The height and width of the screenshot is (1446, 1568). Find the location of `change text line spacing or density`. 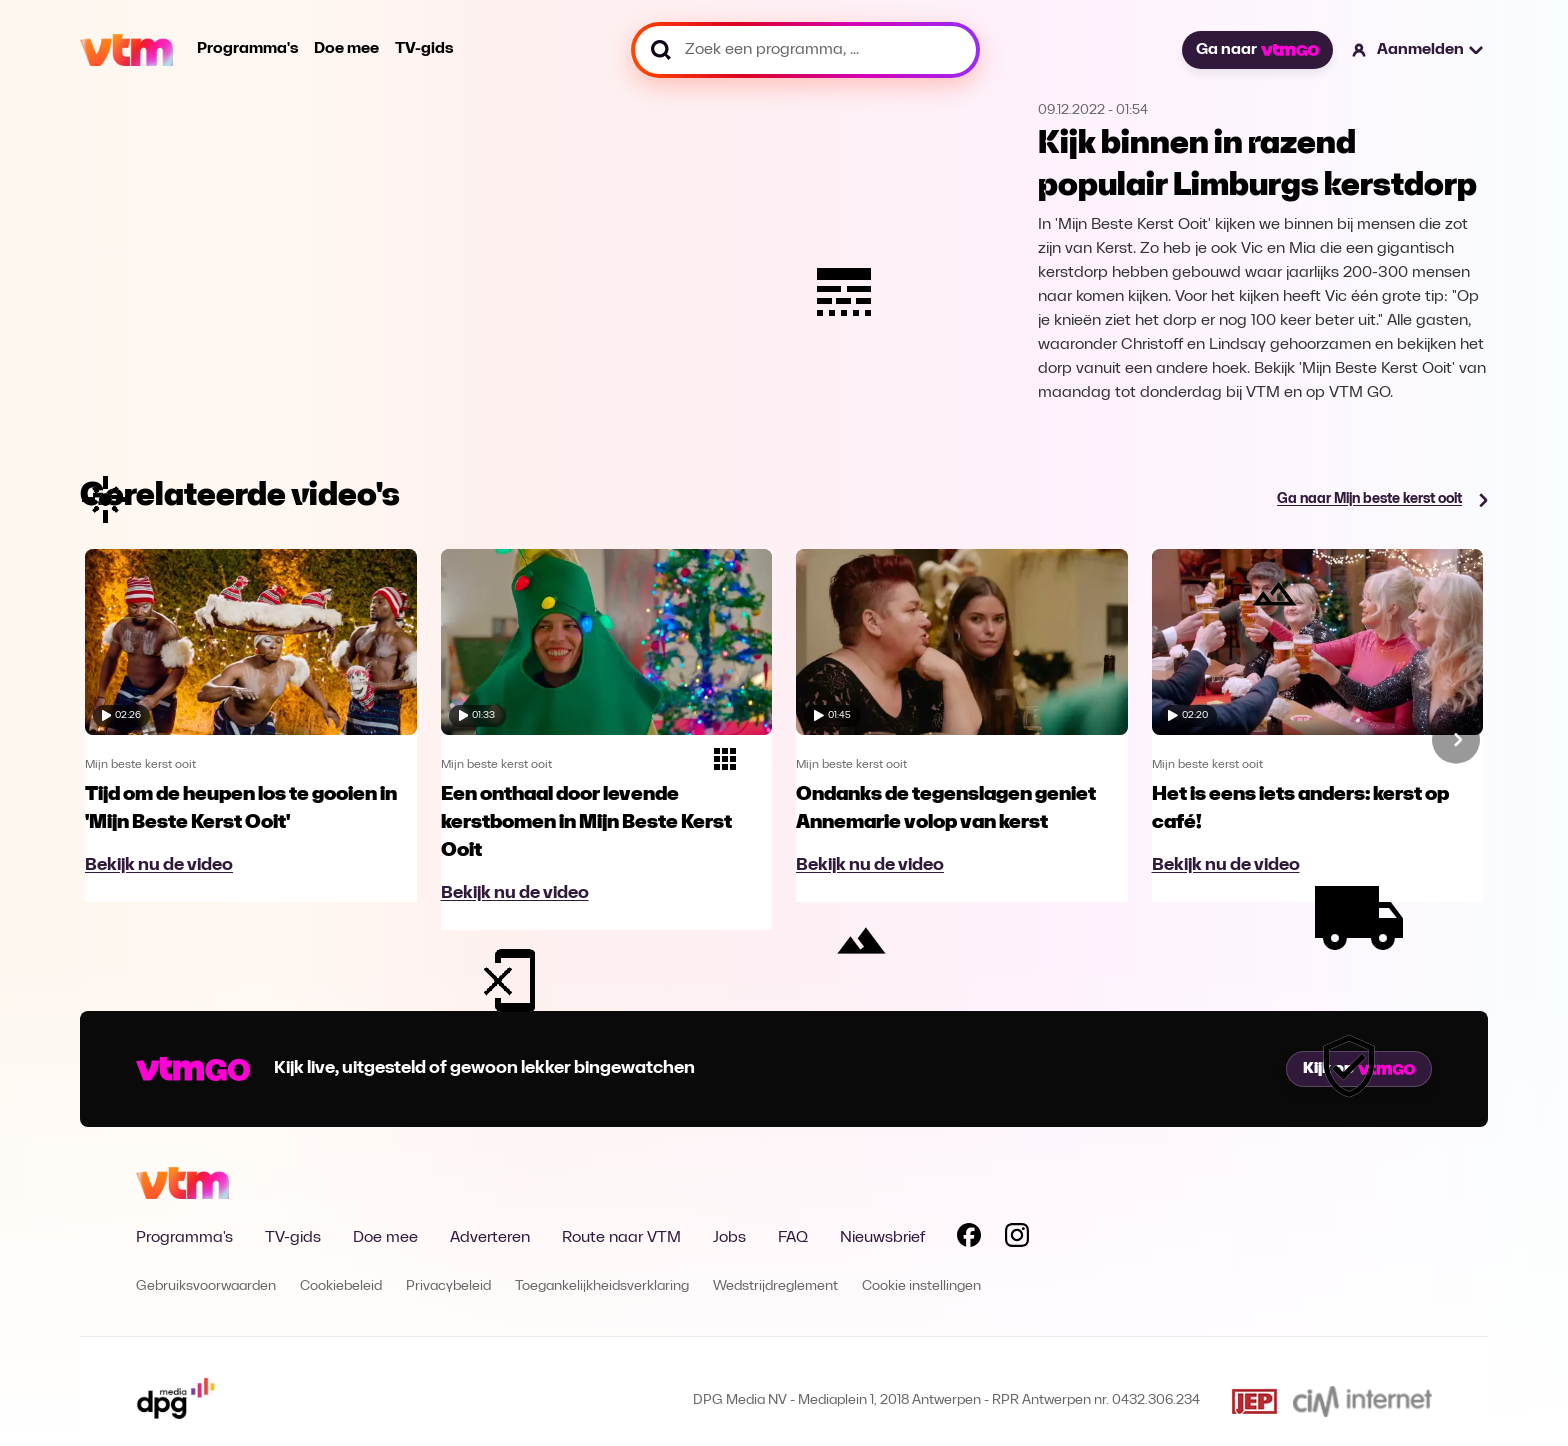

change text line spacing or density is located at coordinates (844, 292).